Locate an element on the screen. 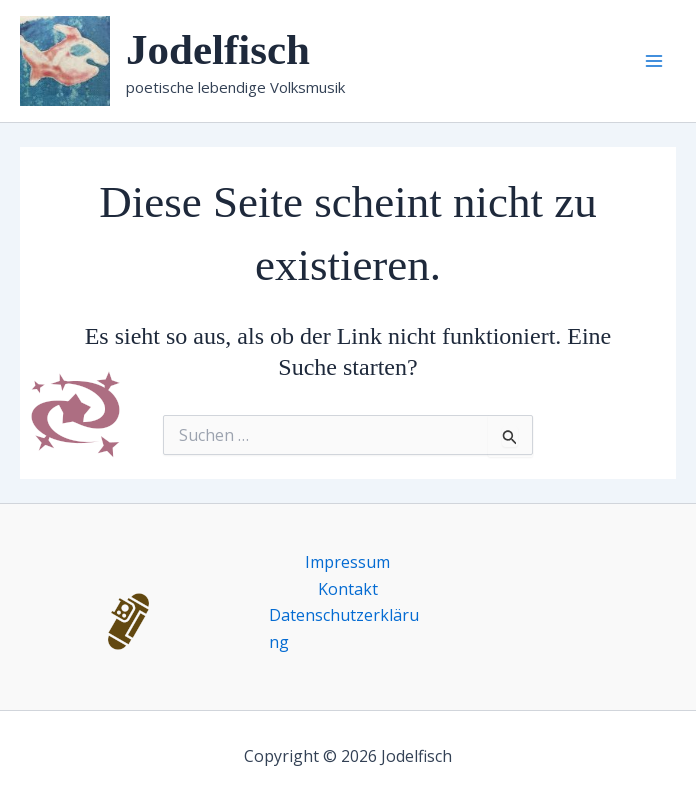  access fuel or resource storage is located at coordinates (129, 621).